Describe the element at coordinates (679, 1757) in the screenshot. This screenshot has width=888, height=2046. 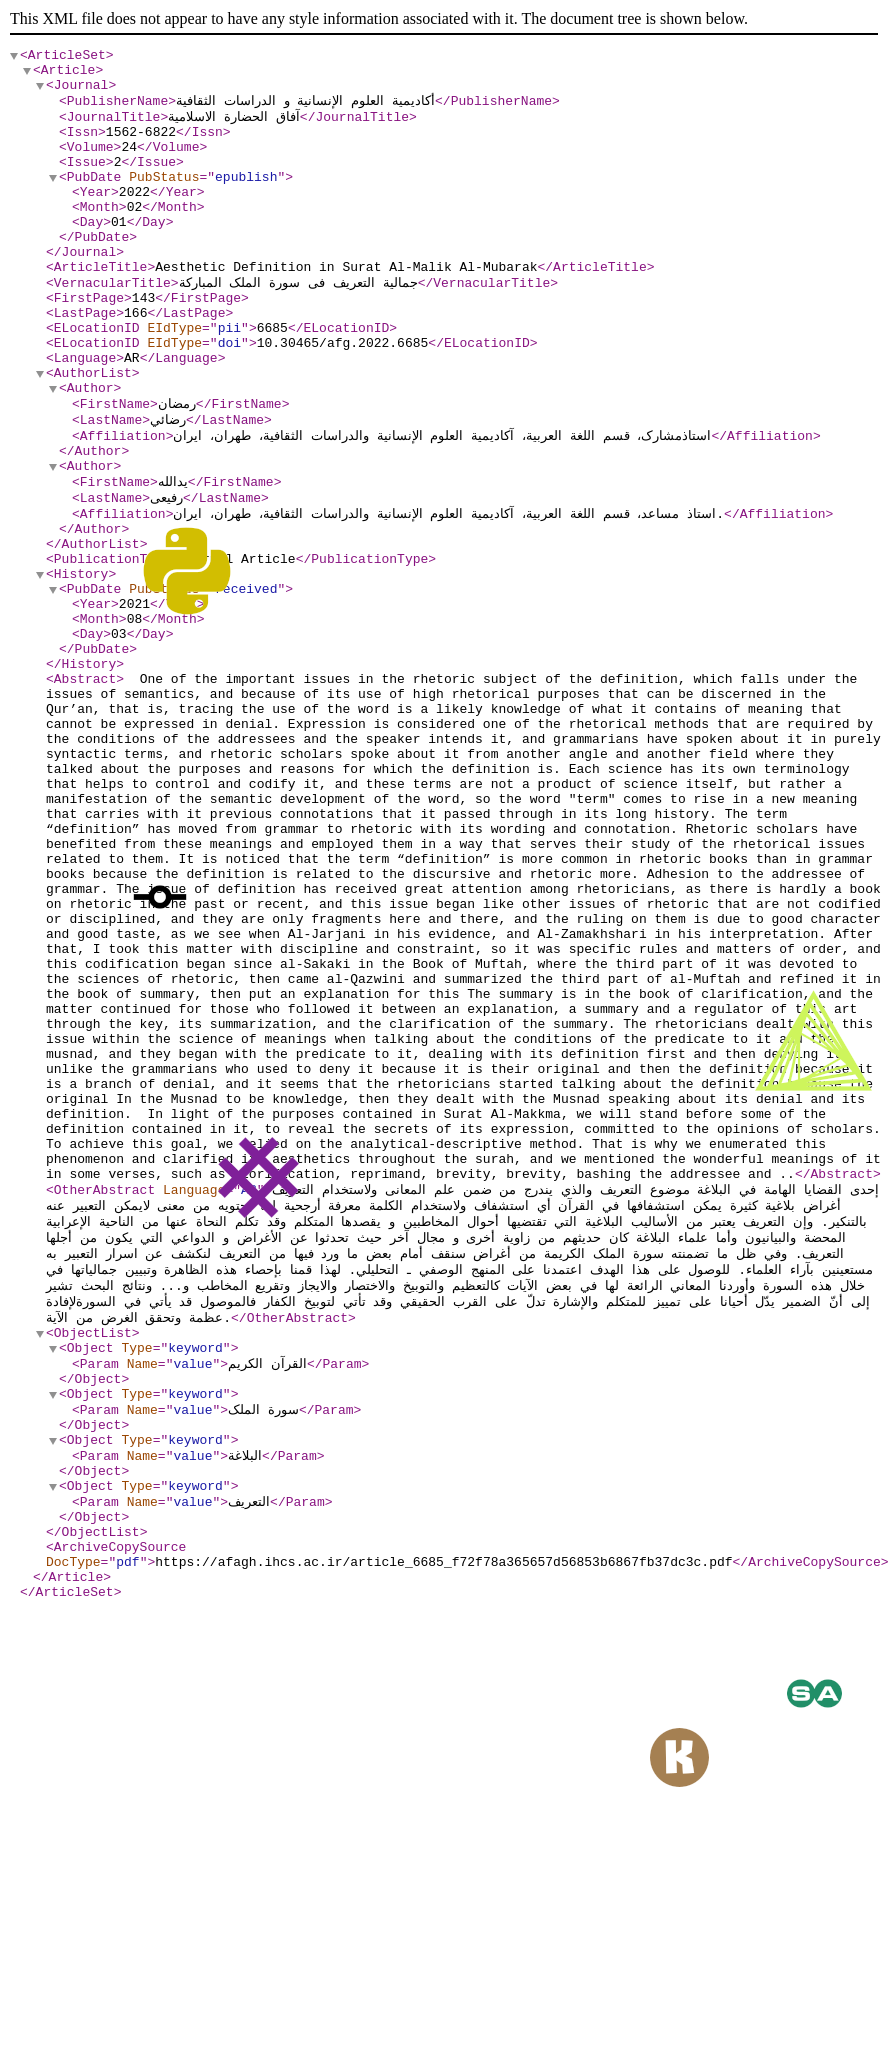
I see `konva javascript library logo` at that location.